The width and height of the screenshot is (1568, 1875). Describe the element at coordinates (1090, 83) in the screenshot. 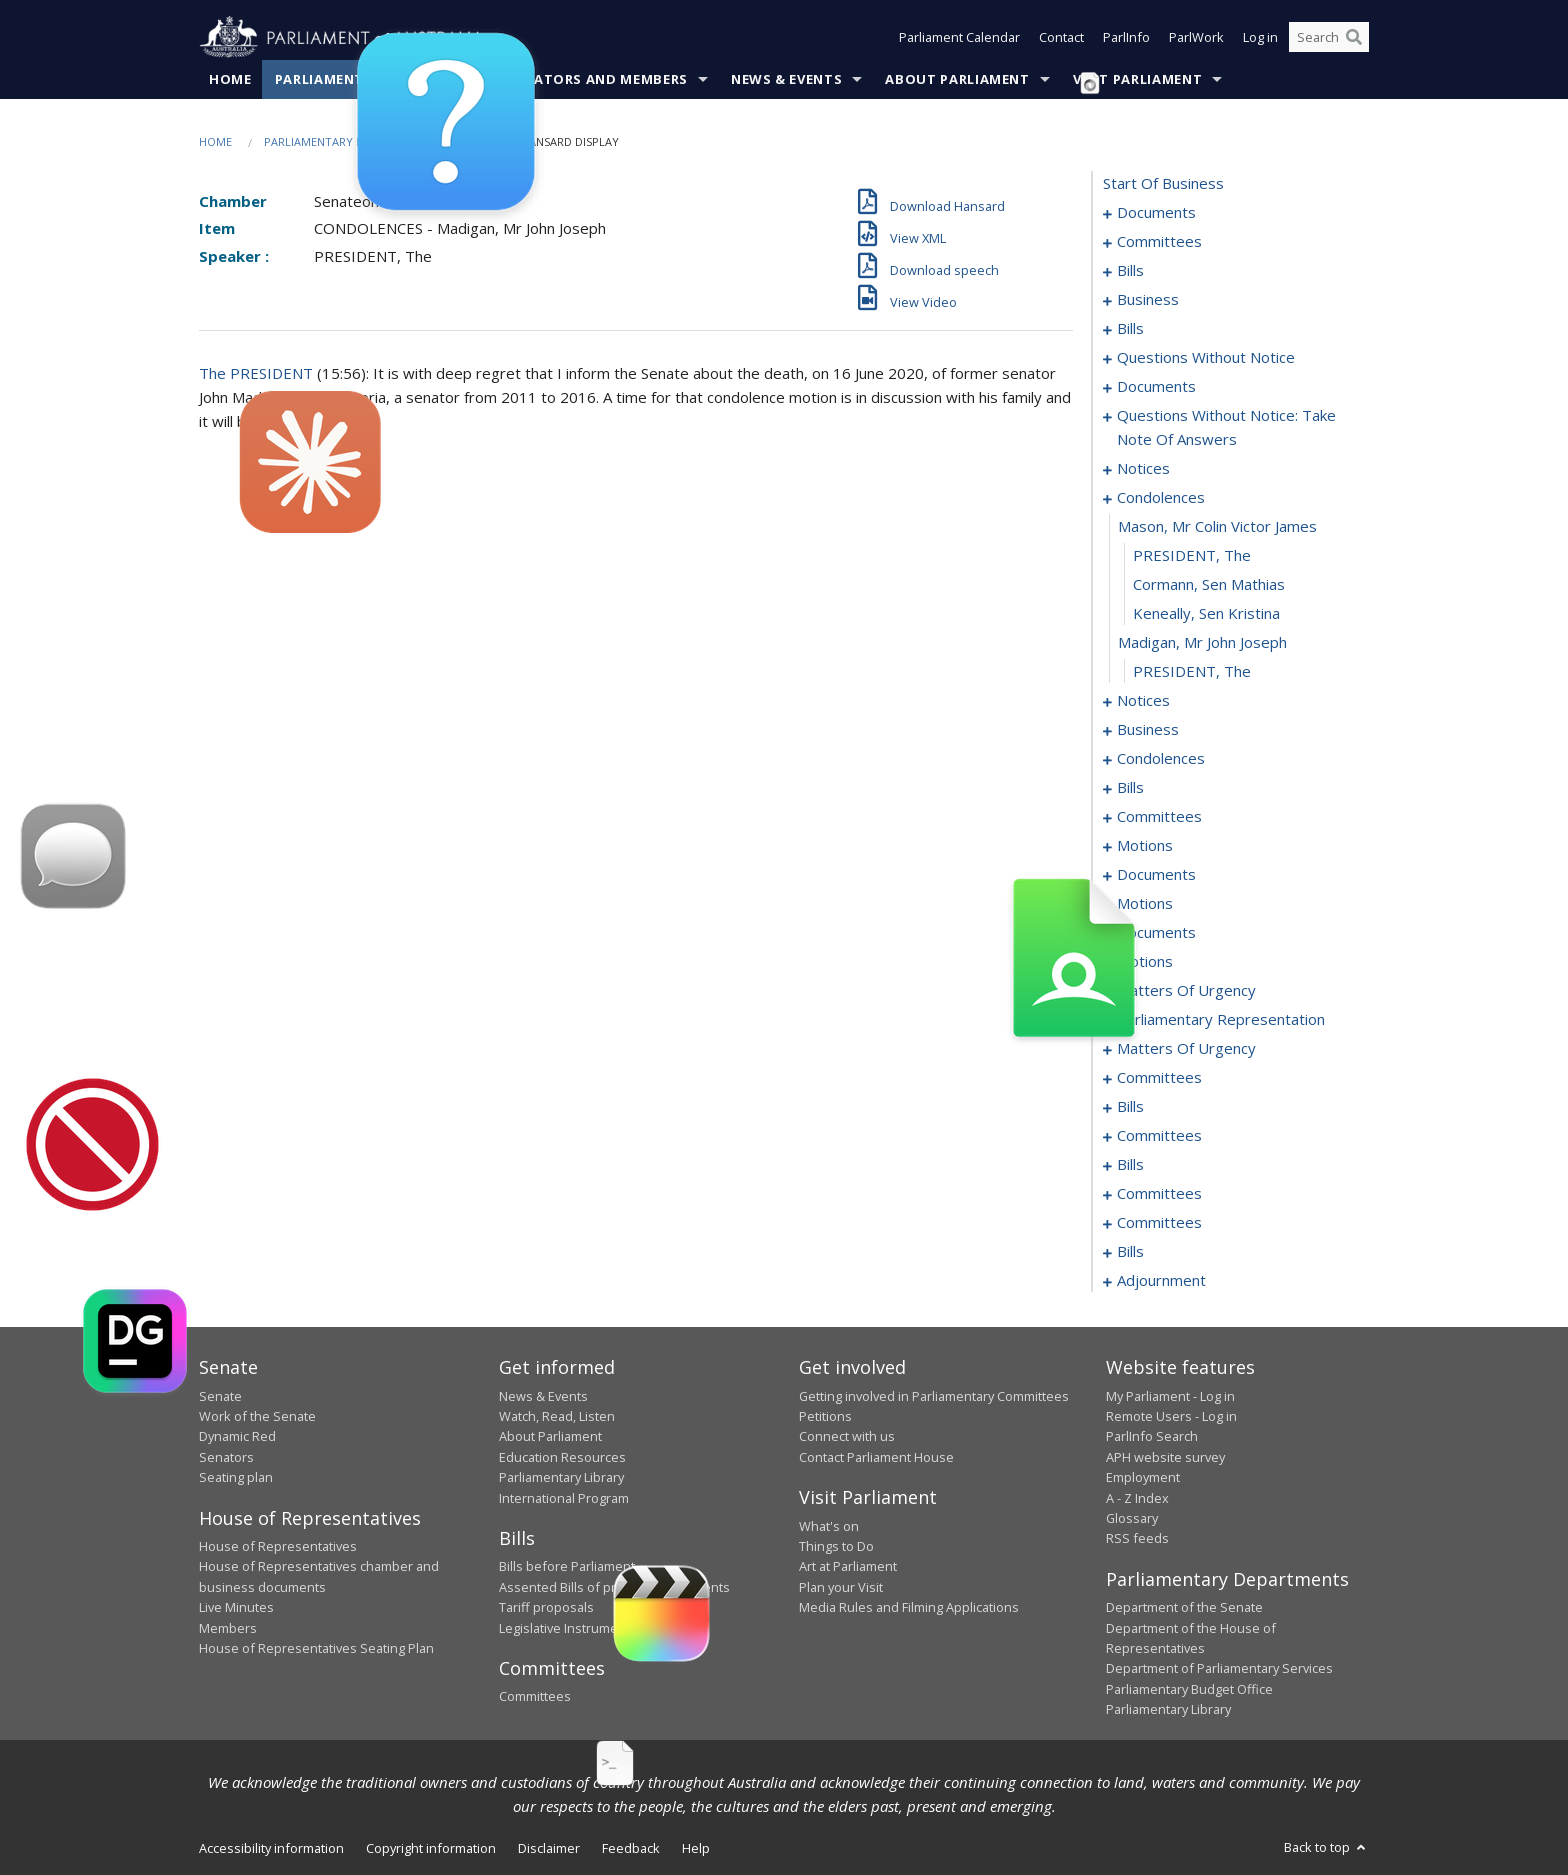

I see `indicates a JSON file type` at that location.